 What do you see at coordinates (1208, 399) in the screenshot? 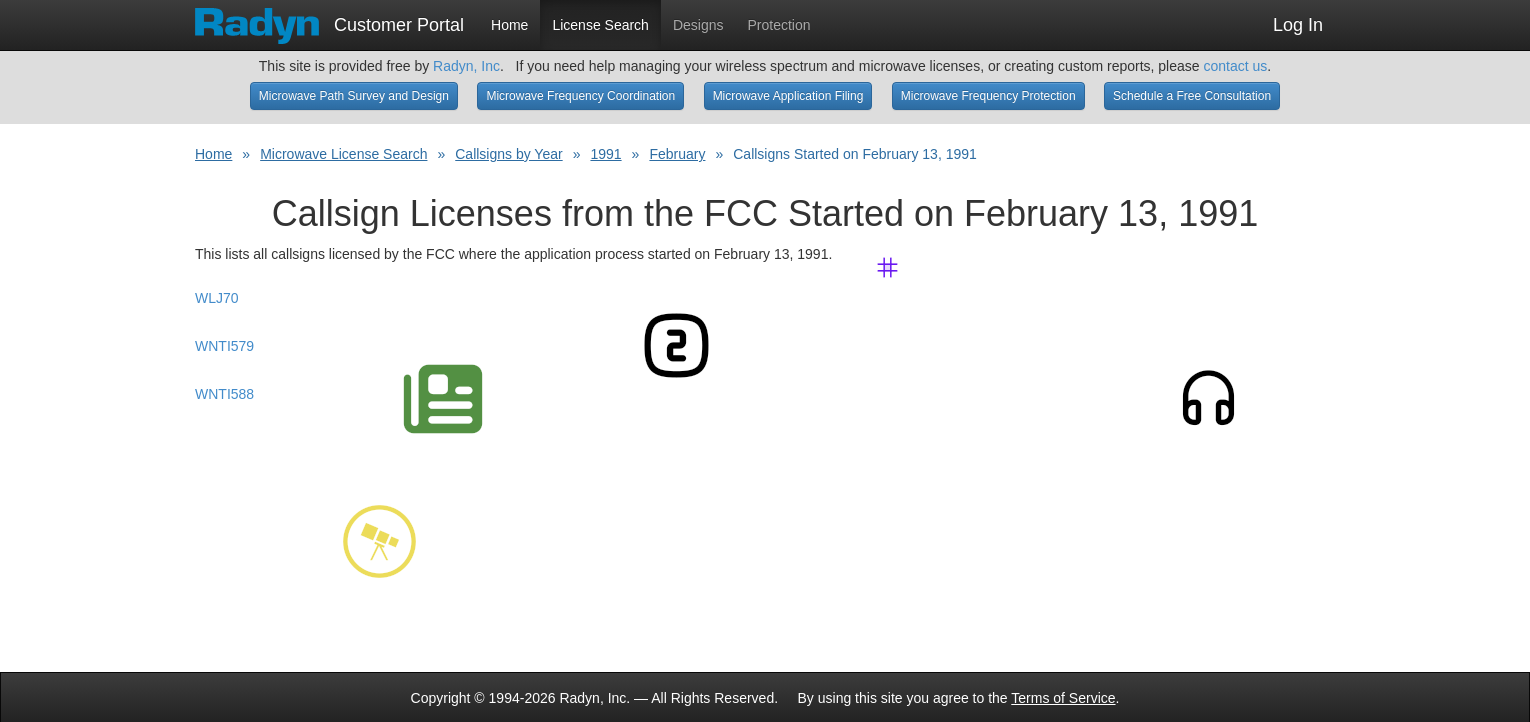
I see `listen to audio or music` at bounding box center [1208, 399].